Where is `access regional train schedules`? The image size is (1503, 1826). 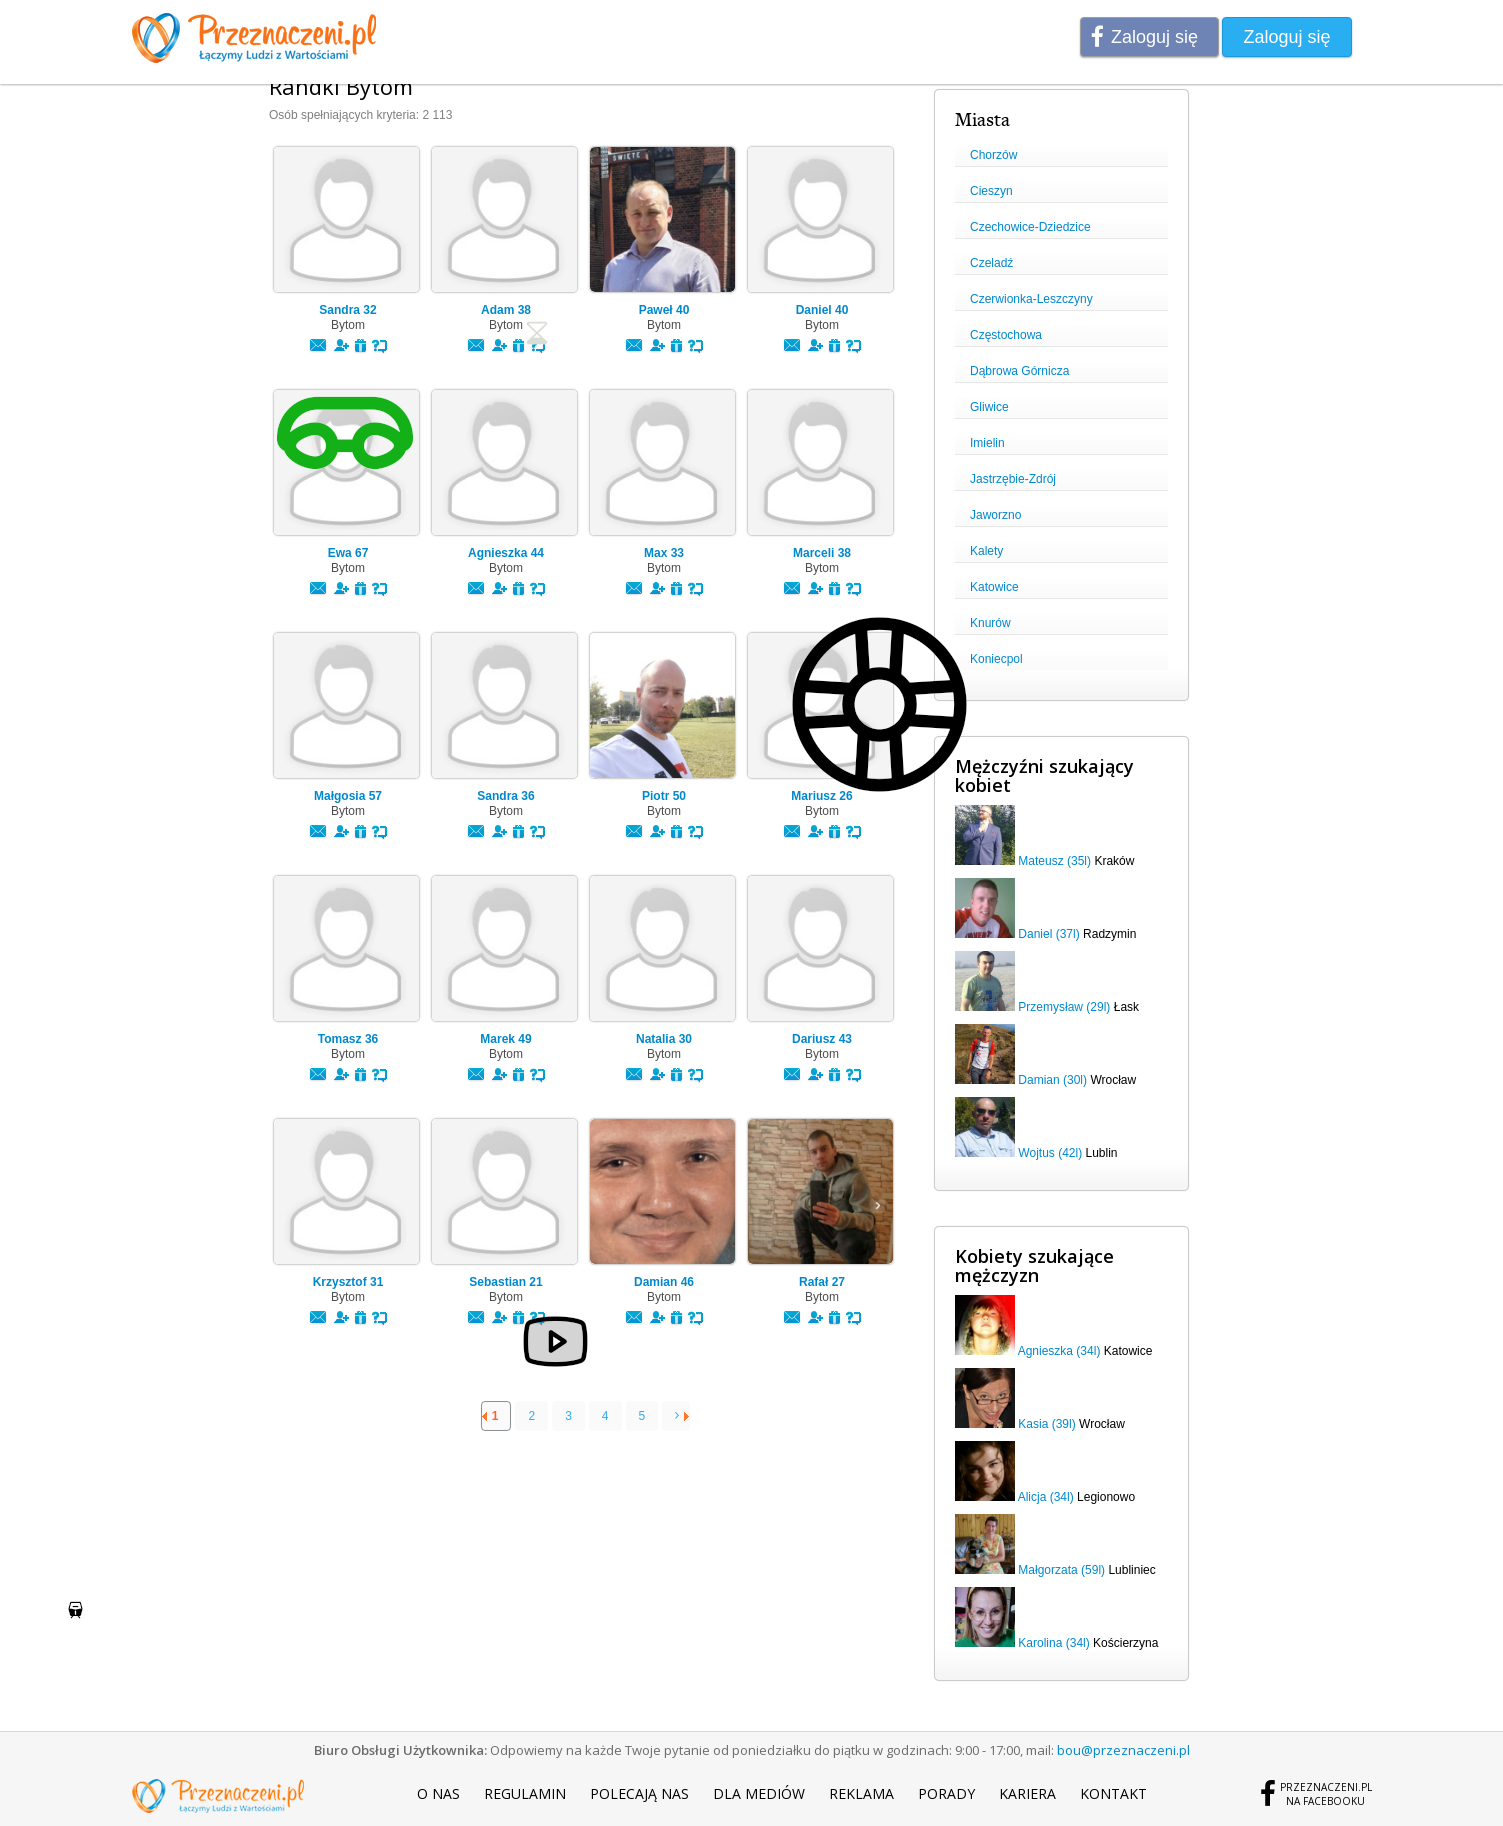
access regional train schedules is located at coordinates (75, 1609).